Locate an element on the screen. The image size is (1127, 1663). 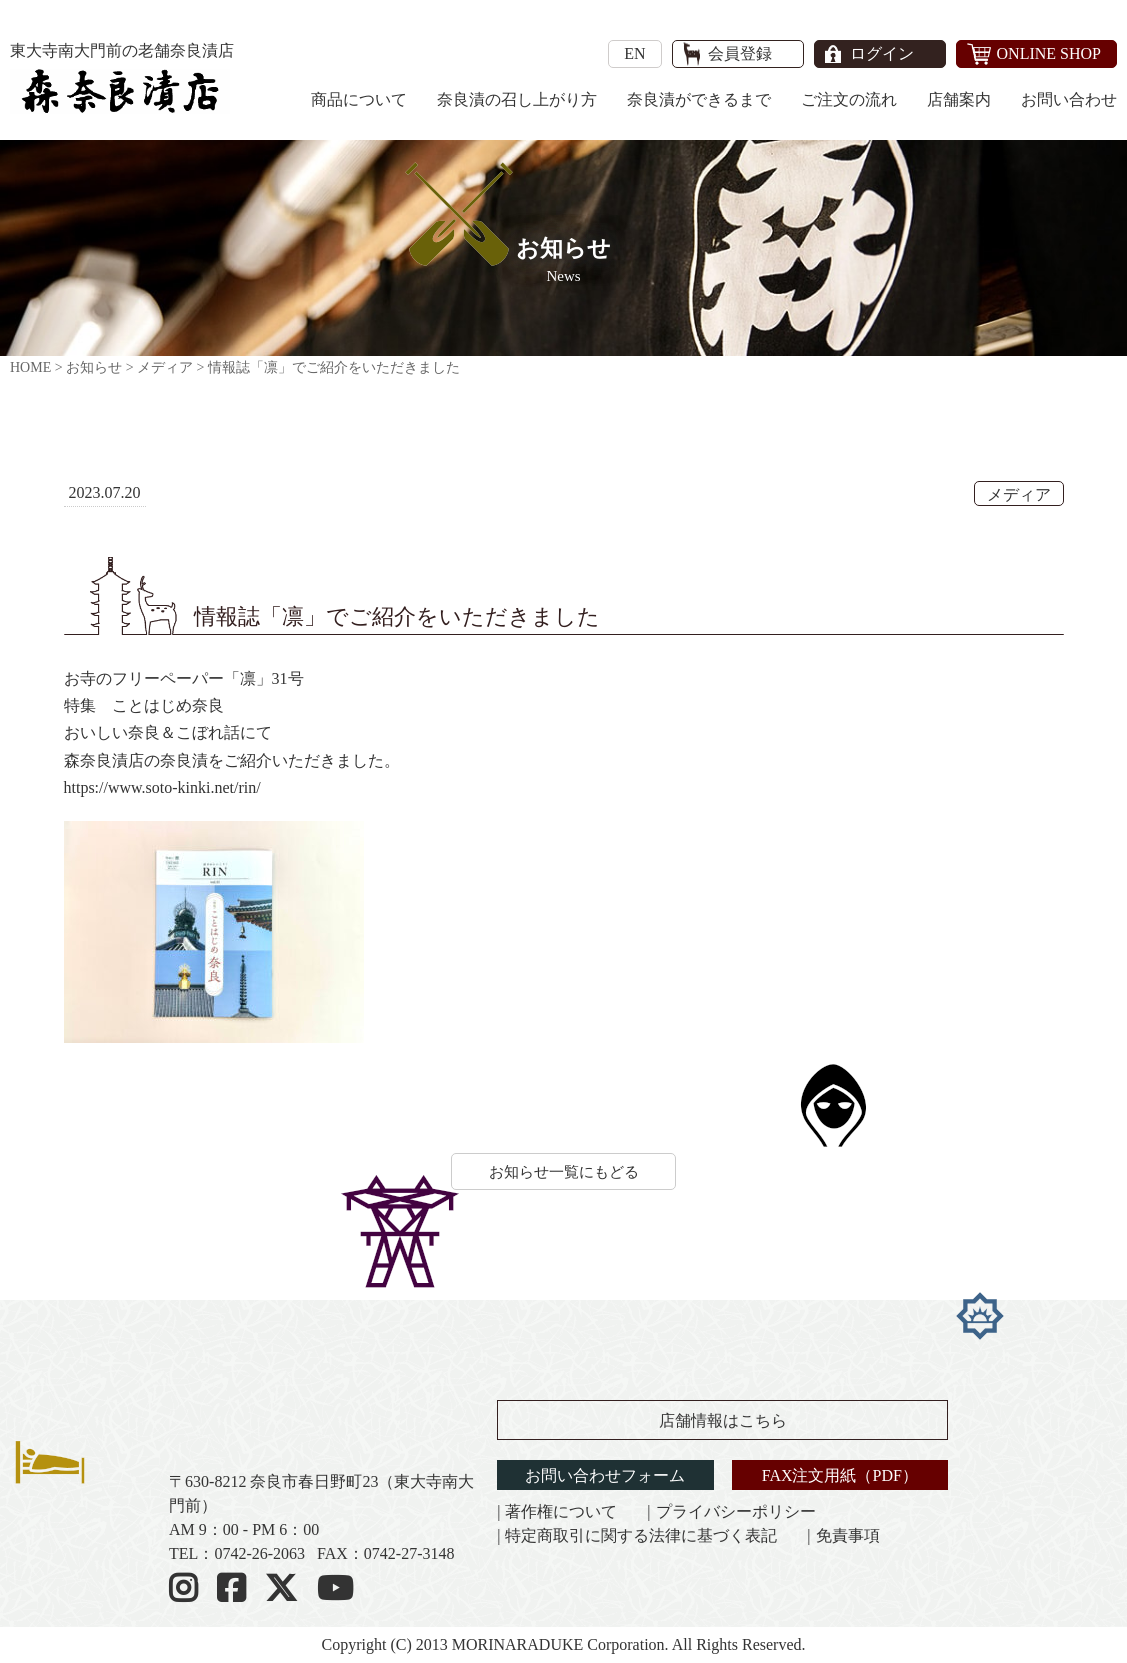
access water sports or kayaking activities is located at coordinates (459, 216).